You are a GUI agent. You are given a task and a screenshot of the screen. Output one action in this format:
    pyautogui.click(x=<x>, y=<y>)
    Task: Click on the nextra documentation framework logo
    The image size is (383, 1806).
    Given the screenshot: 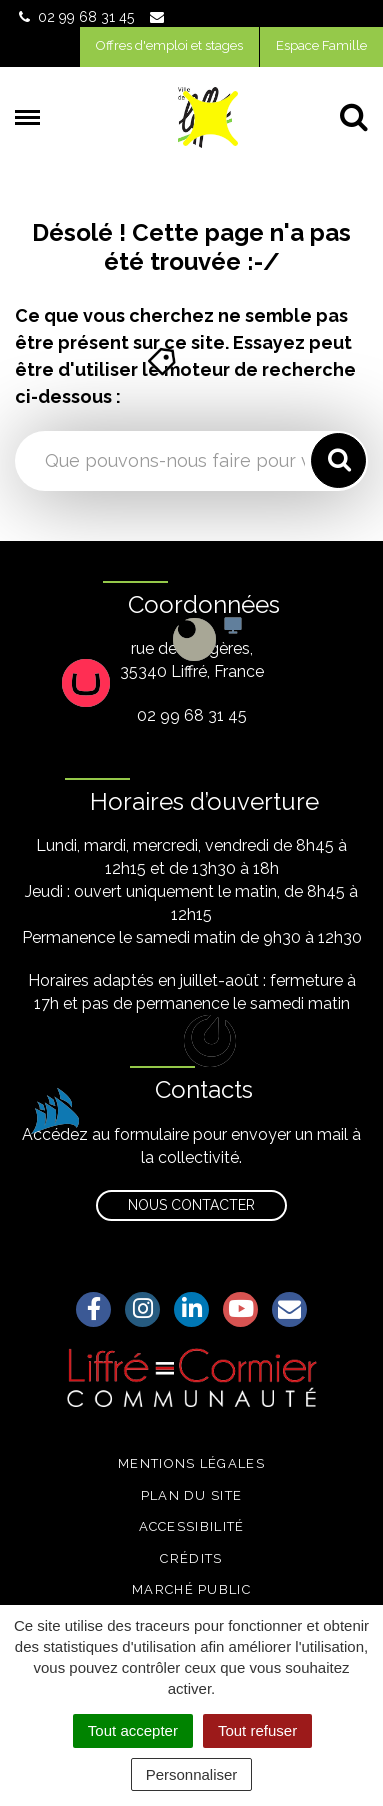 What is the action you would take?
    pyautogui.click(x=210, y=118)
    